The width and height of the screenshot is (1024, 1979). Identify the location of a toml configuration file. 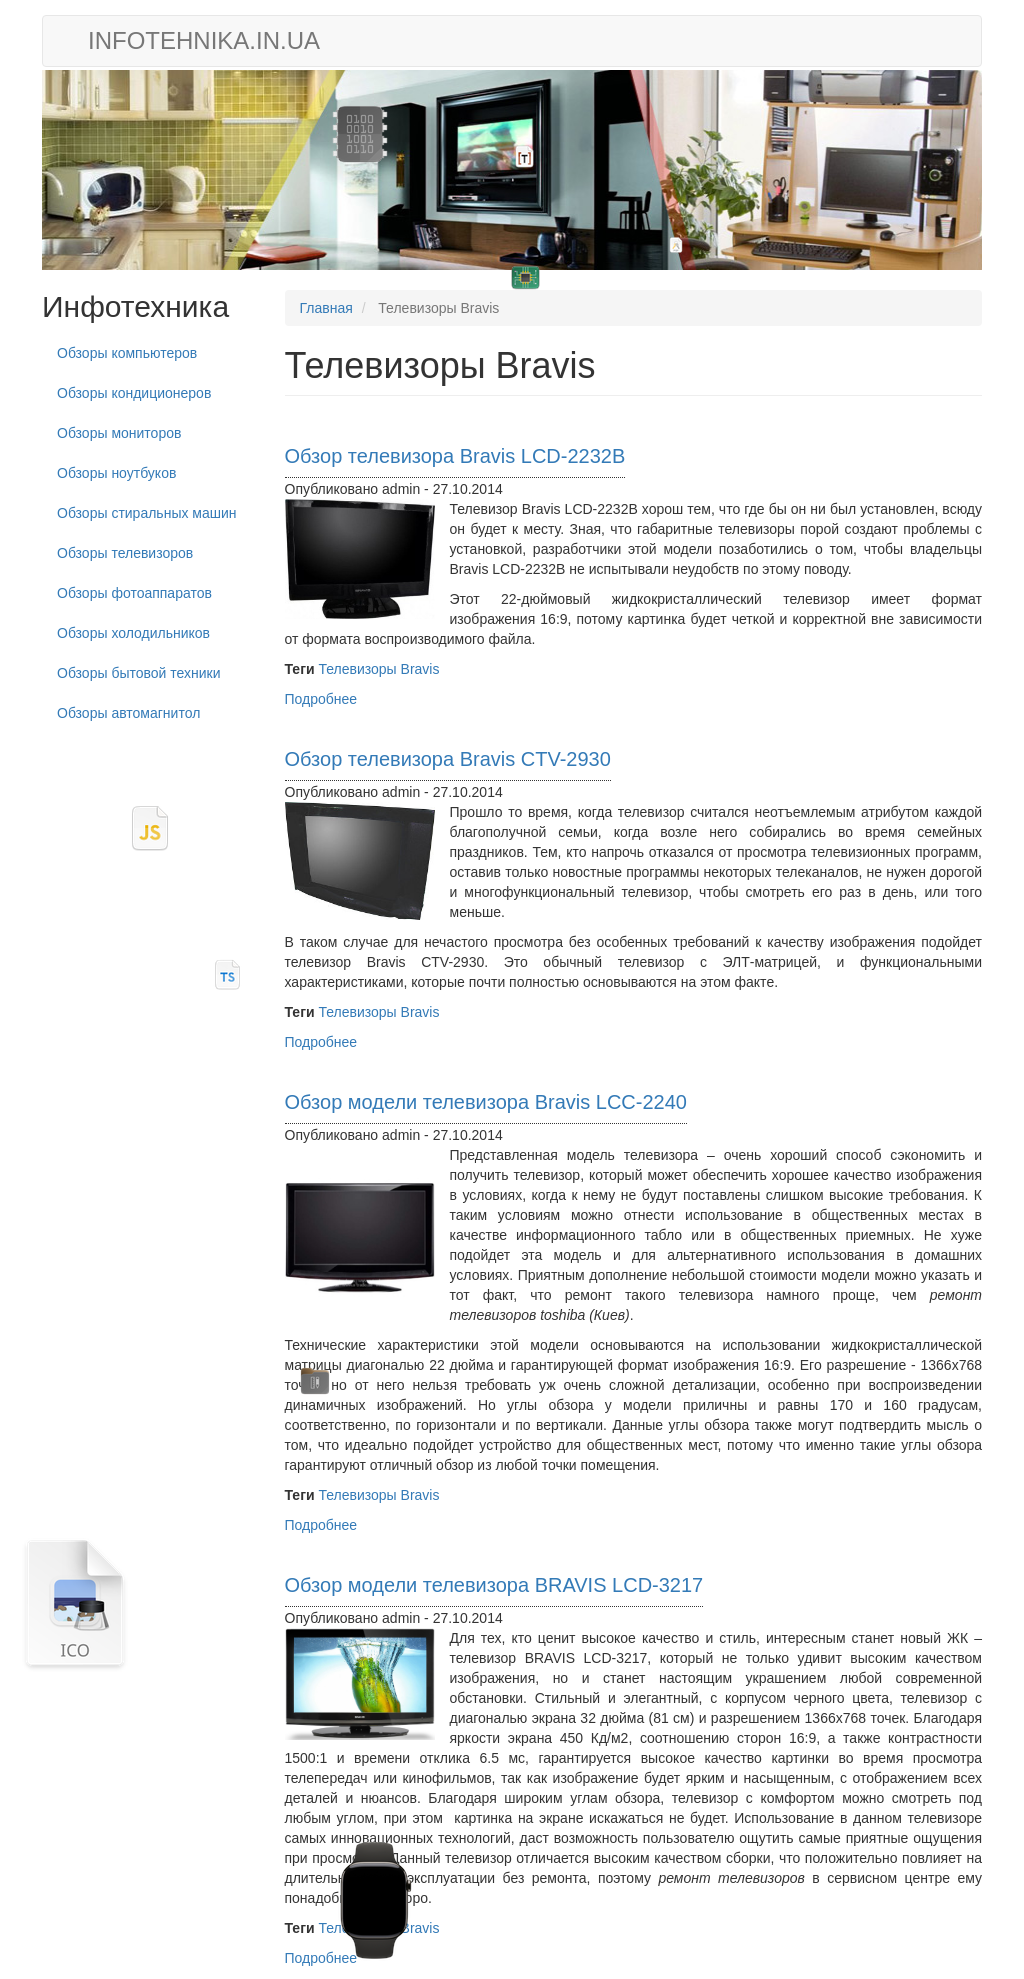
(524, 156).